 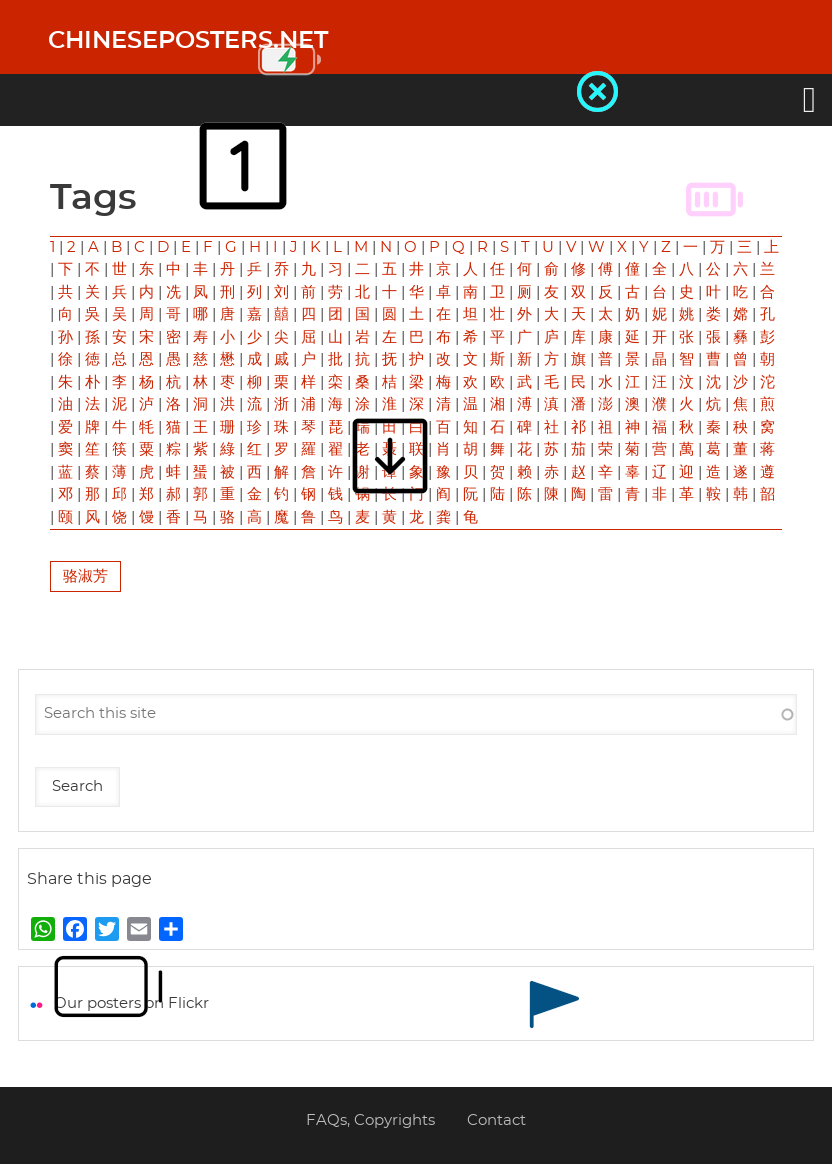 What do you see at coordinates (549, 1004) in the screenshot?
I see `flag or bookmark an item for later` at bounding box center [549, 1004].